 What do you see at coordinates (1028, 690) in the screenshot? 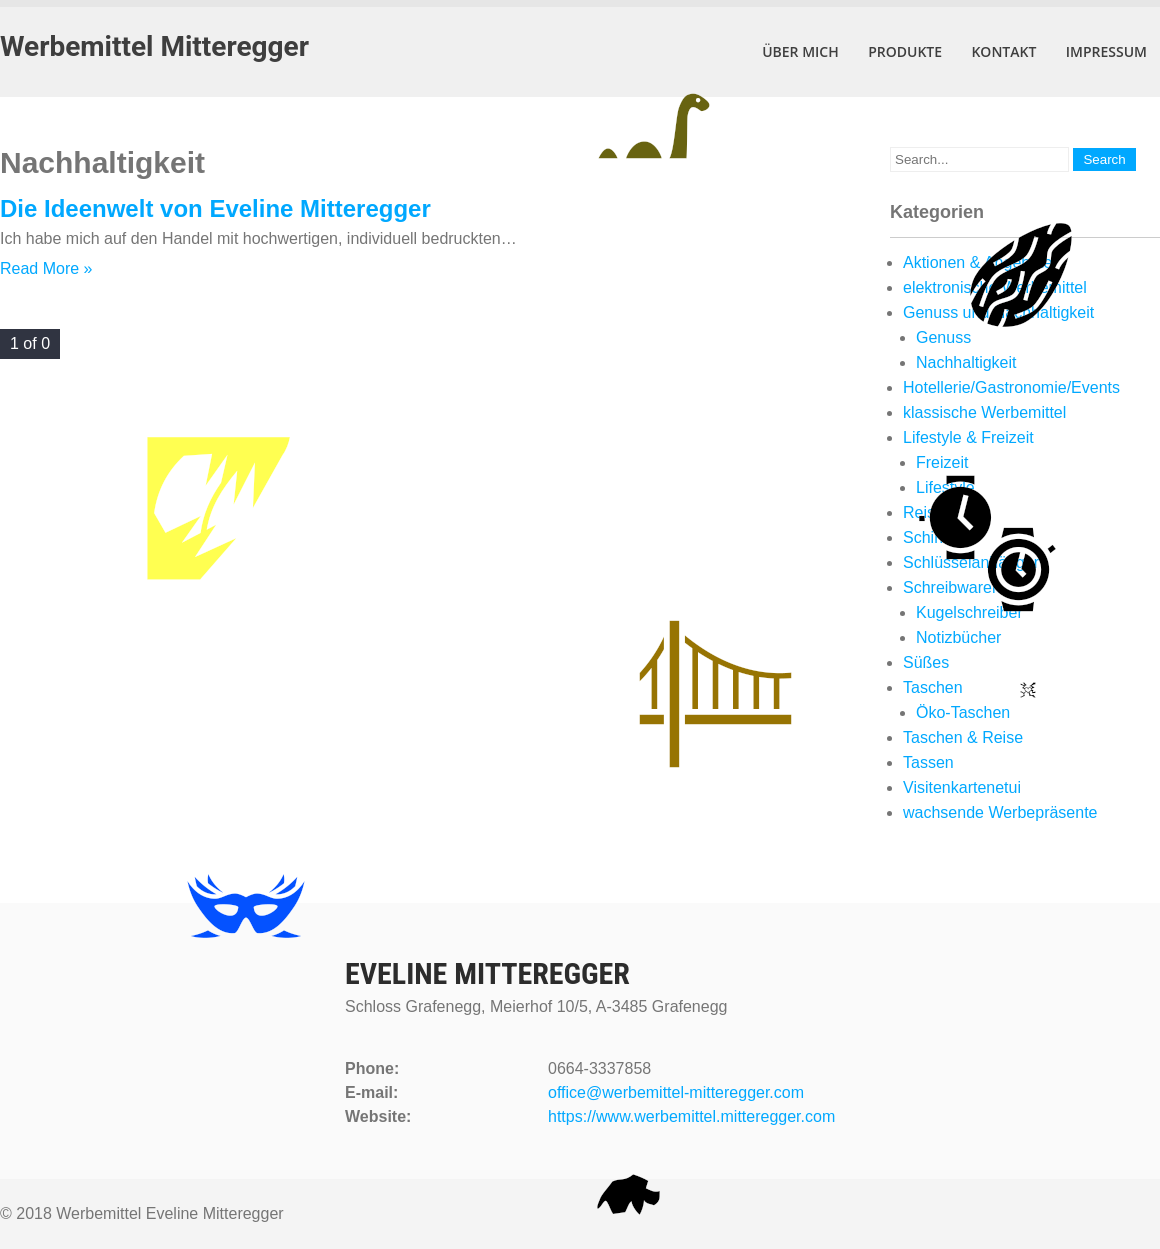
I see `activate defibrillator or emergency revival action` at bounding box center [1028, 690].